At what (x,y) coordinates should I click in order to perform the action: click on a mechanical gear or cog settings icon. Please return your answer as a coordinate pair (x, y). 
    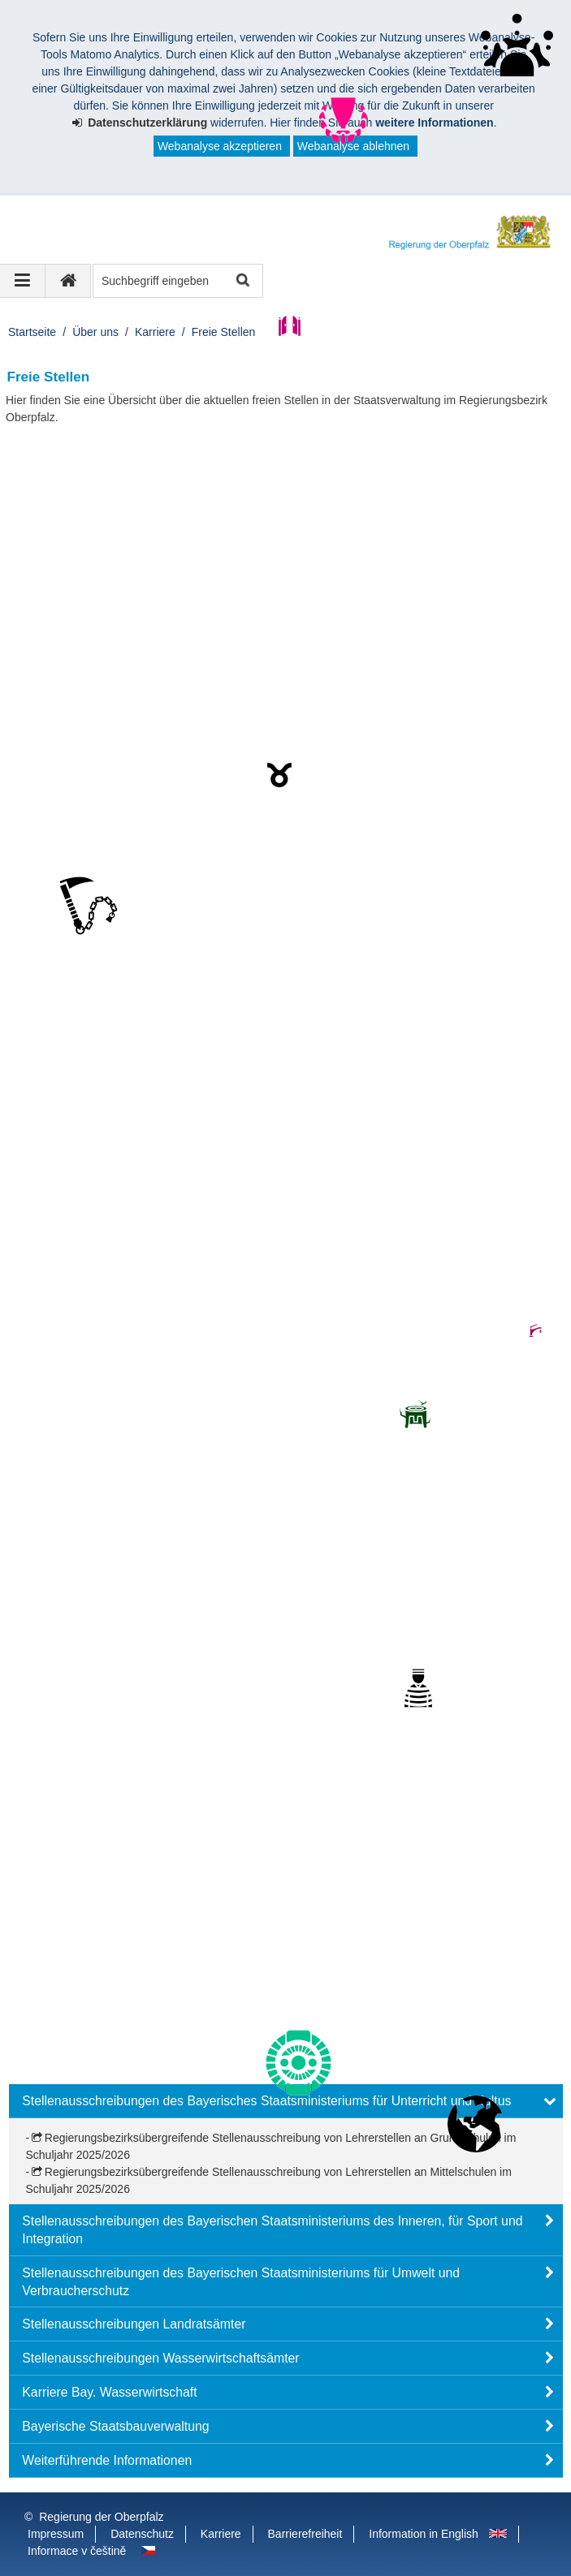
    Looking at the image, I should click on (298, 2062).